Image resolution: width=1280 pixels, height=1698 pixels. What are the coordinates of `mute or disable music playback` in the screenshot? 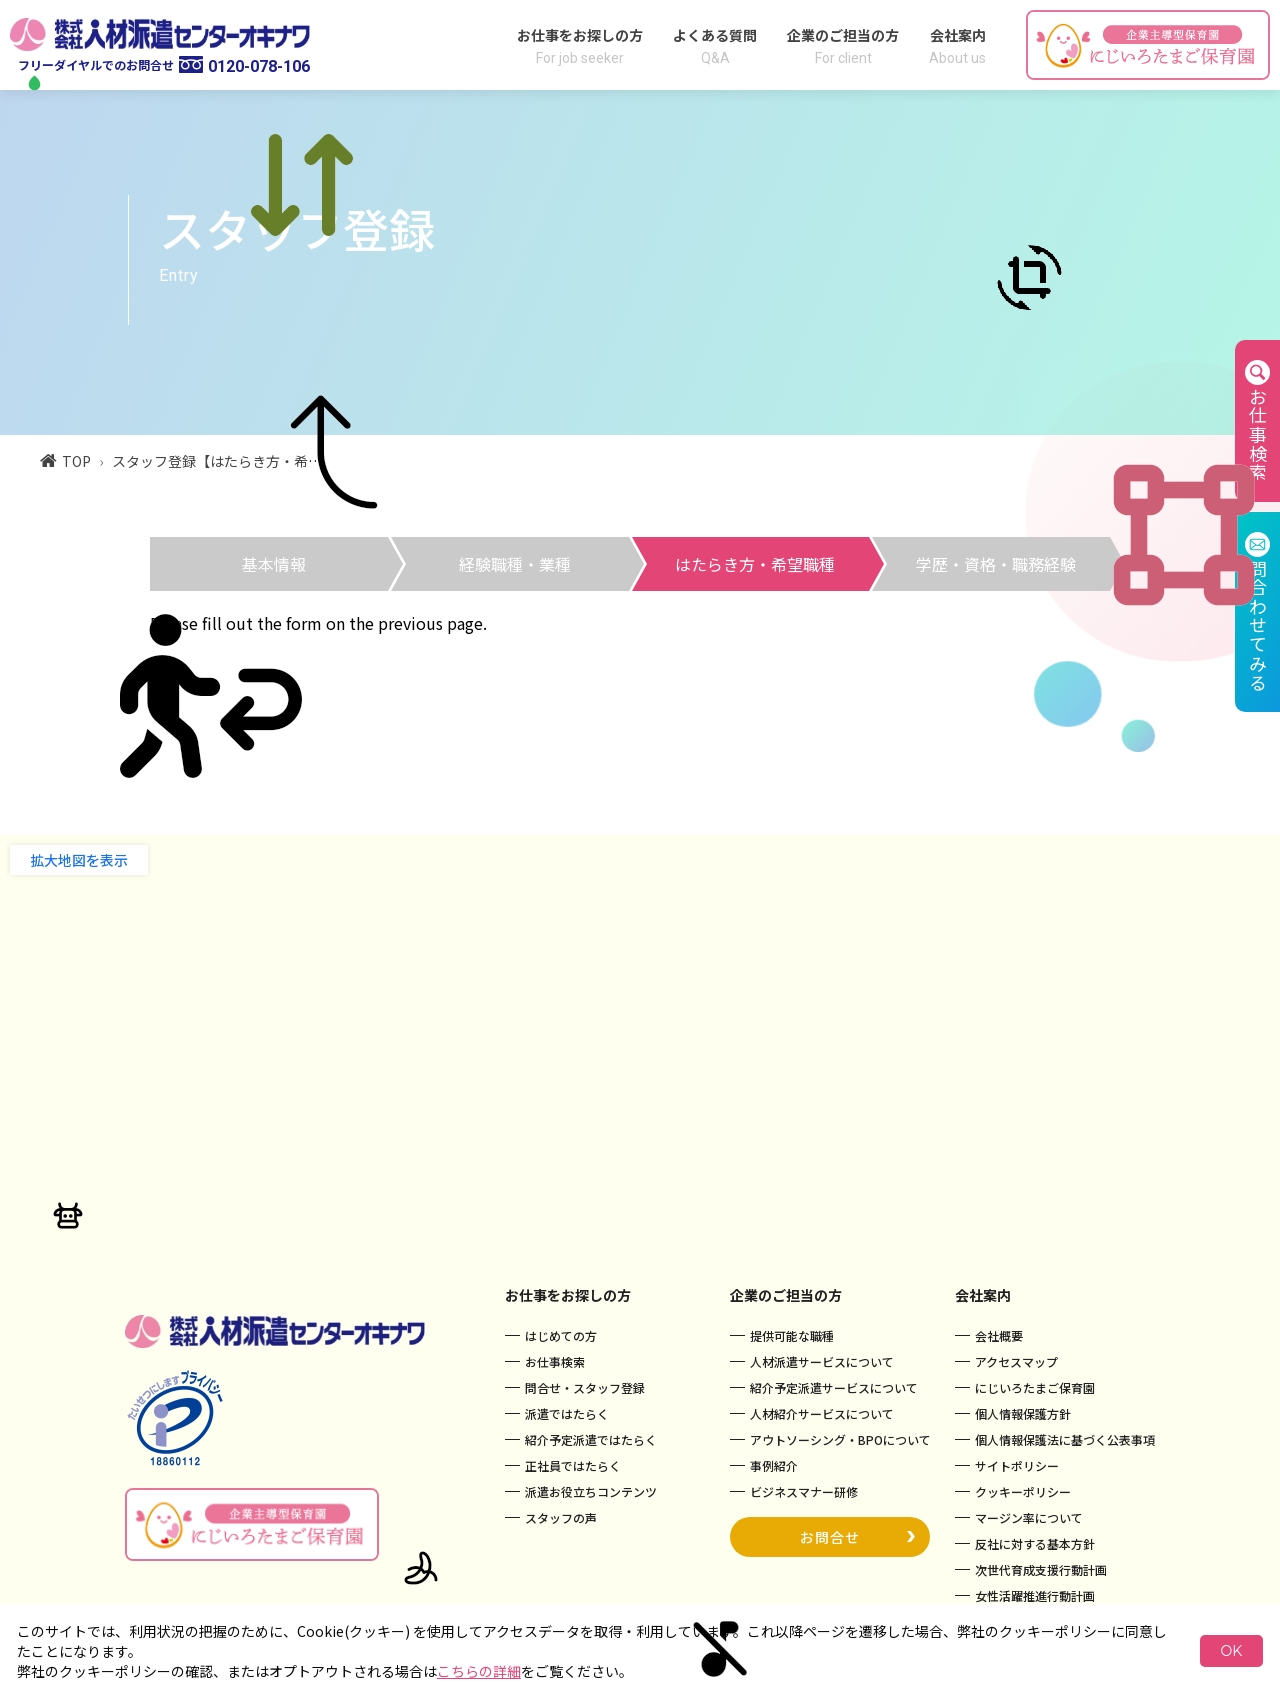 It's located at (720, 1649).